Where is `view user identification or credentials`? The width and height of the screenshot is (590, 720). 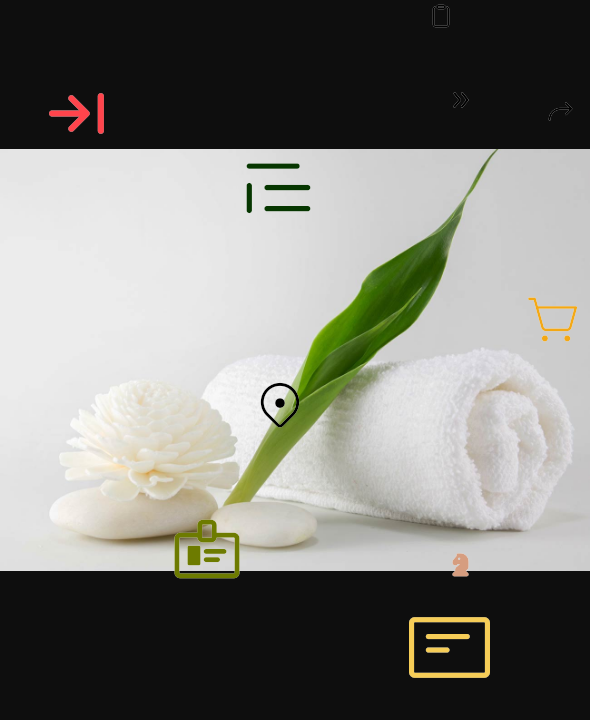 view user identification or credentials is located at coordinates (207, 549).